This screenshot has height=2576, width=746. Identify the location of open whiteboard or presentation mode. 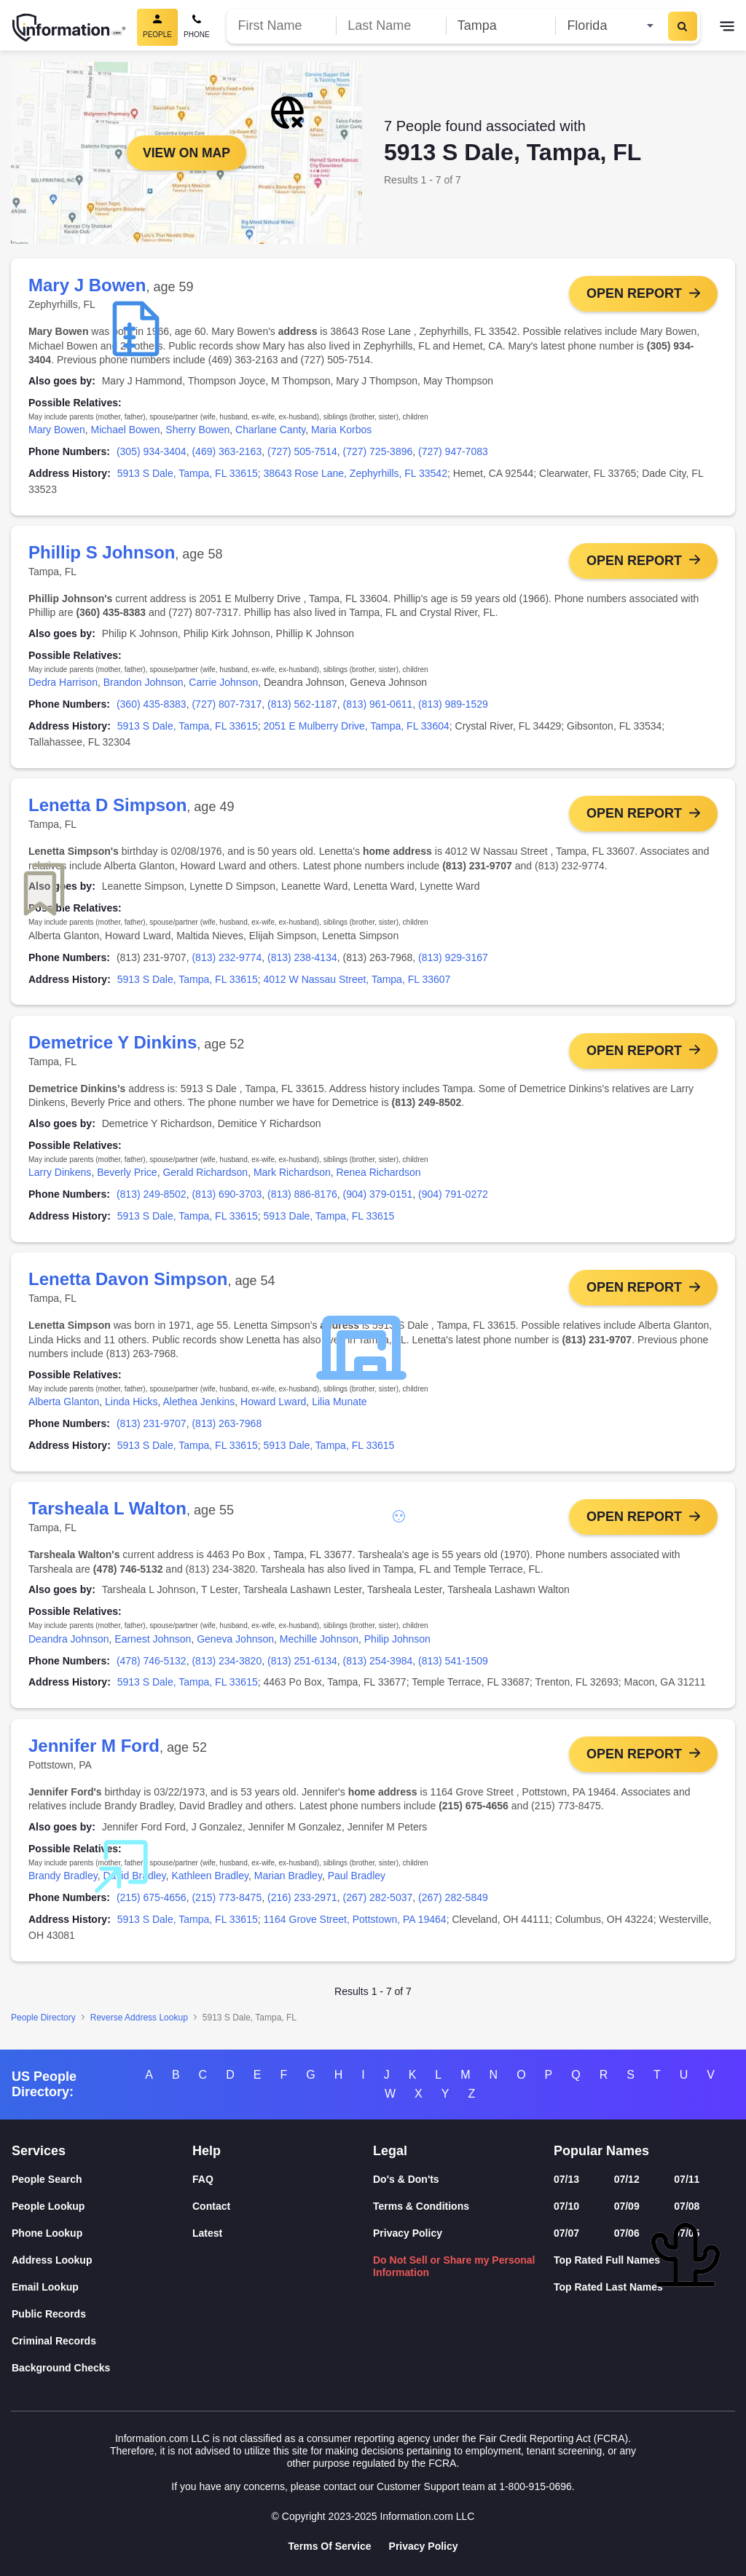
(361, 1349).